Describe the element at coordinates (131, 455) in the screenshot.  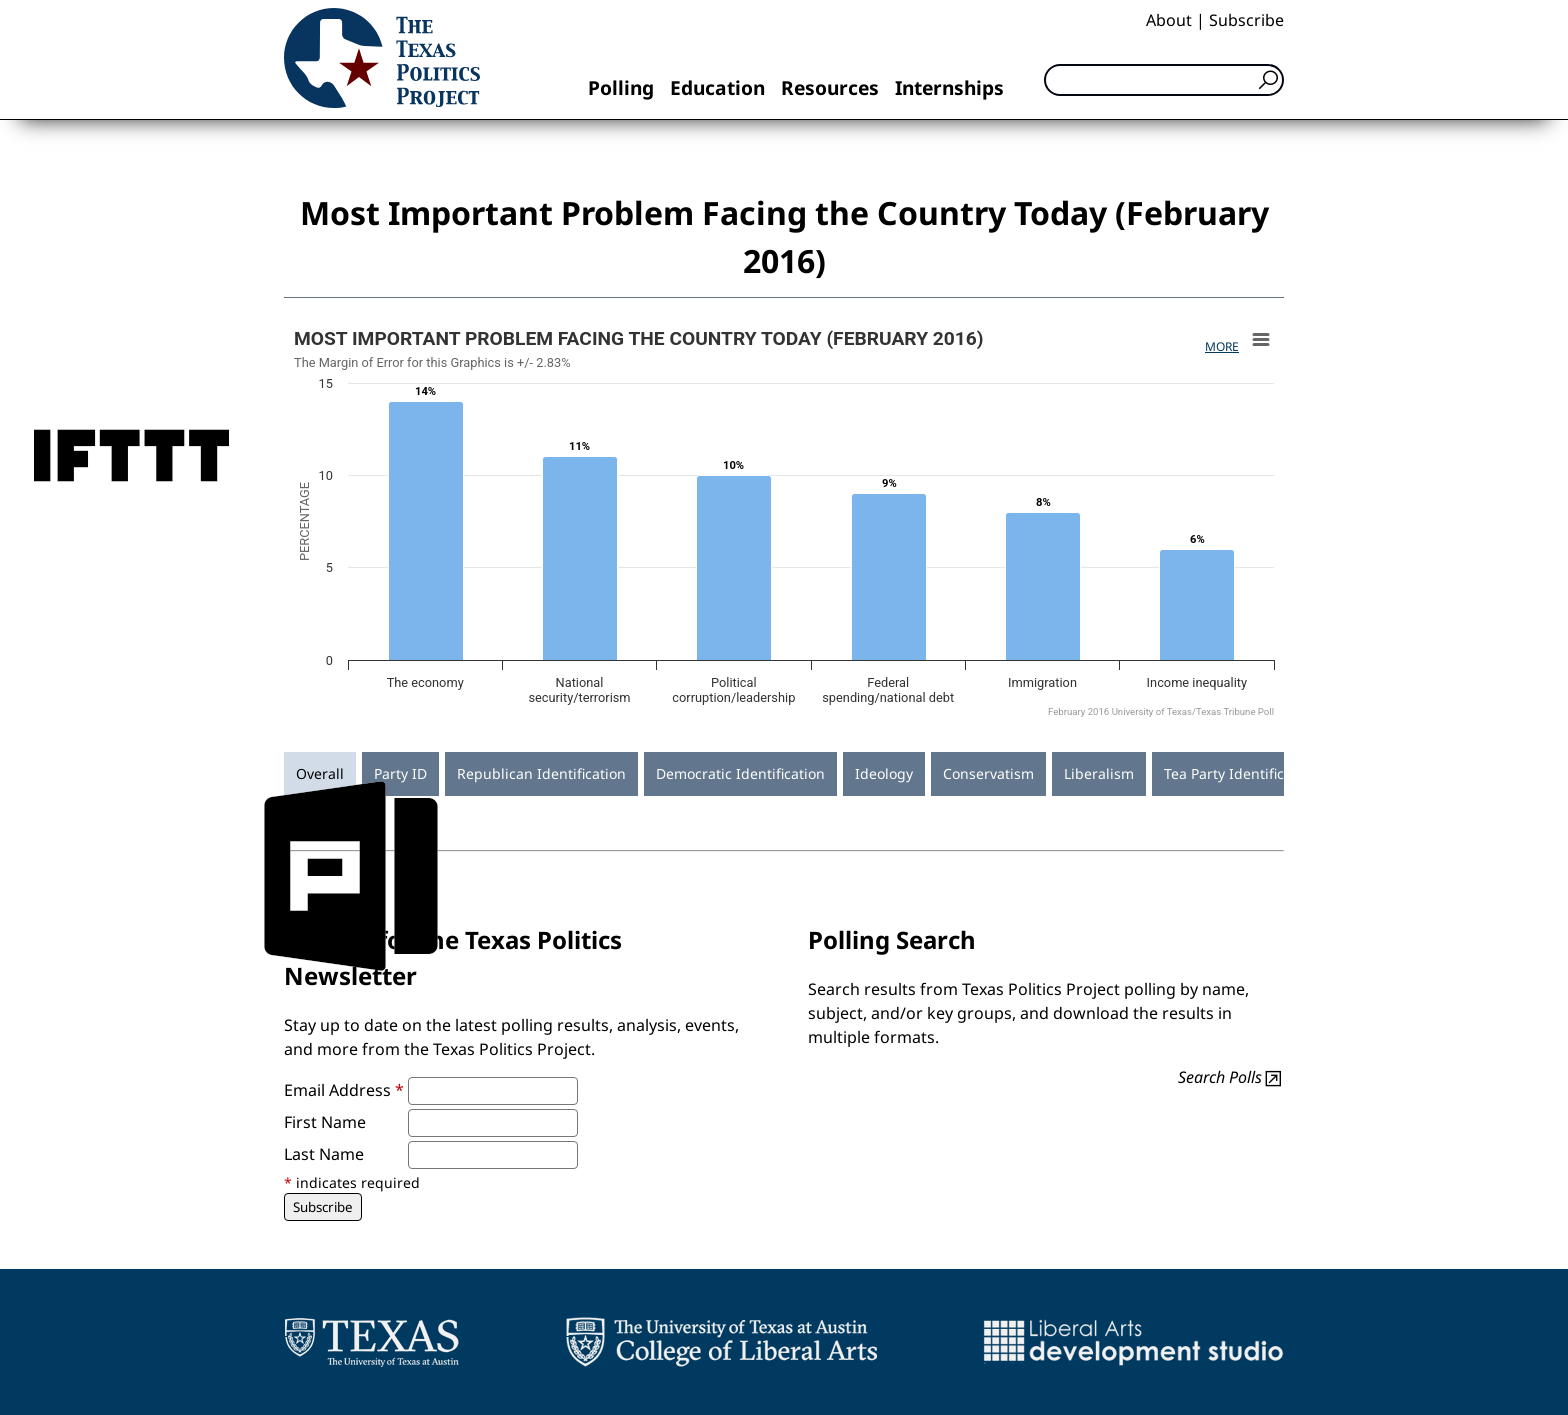
I see `open IFTTT automation app` at that location.